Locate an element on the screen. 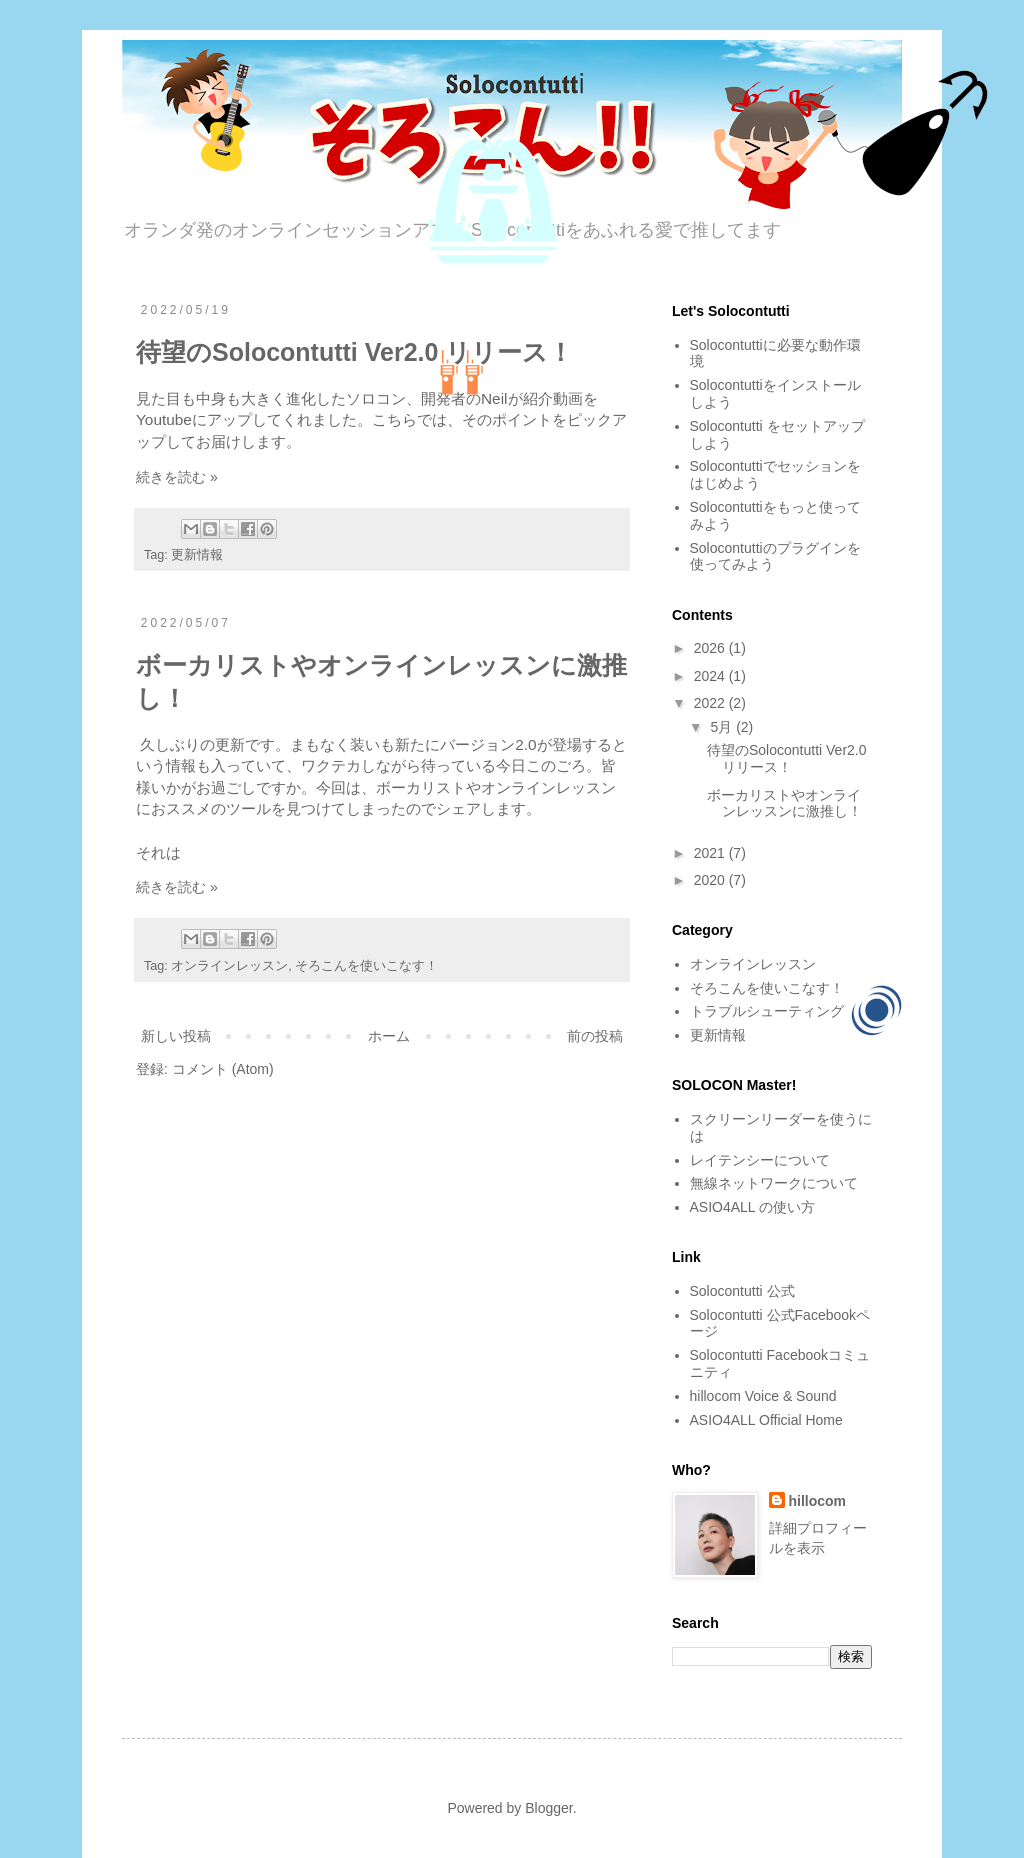 The height and width of the screenshot is (1858, 1024). access push-to-talk or voice communication is located at coordinates (460, 372).